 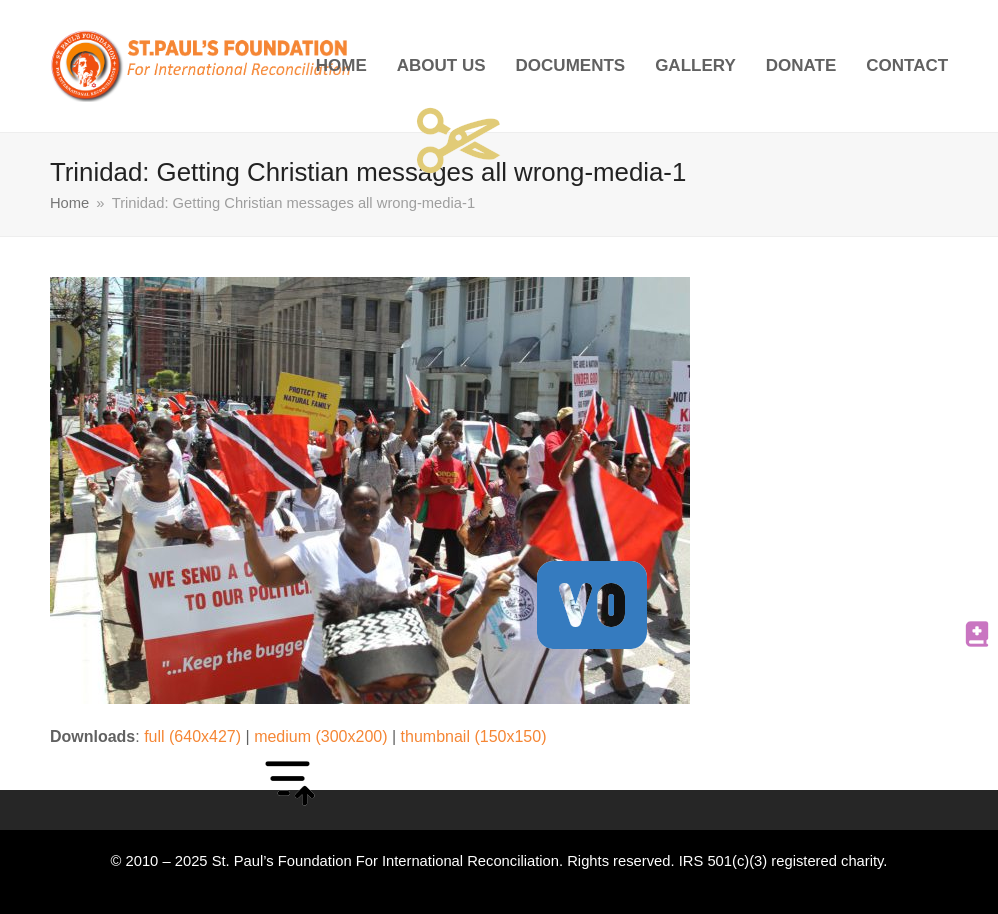 What do you see at coordinates (592, 605) in the screenshot?
I see `enable voiceover accessibility feature` at bounding box center [592, 605].